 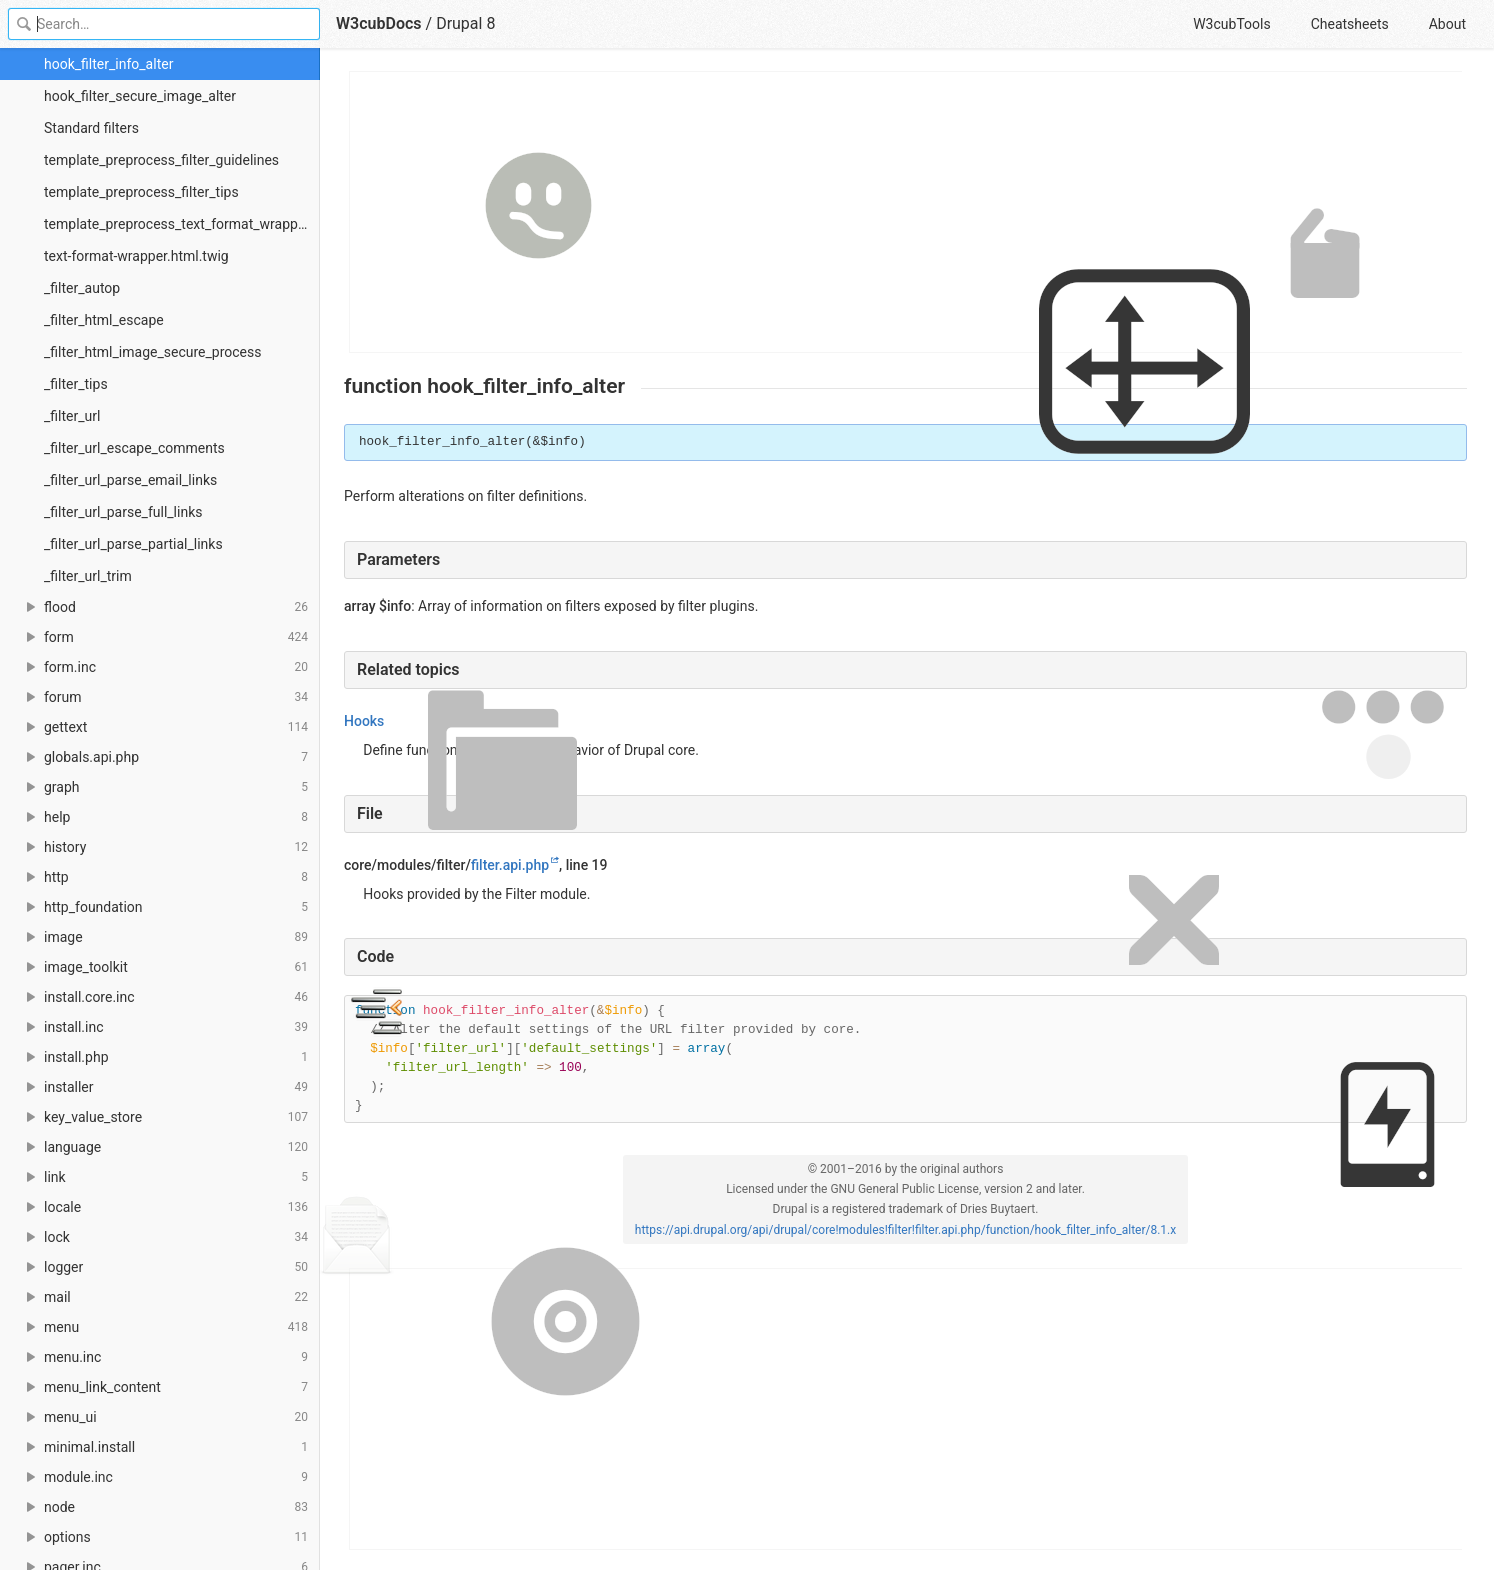 What do you see at coordinates (502, 755) in the screenshot?
I see `open folder or directory` at bounding box center [502, 755].